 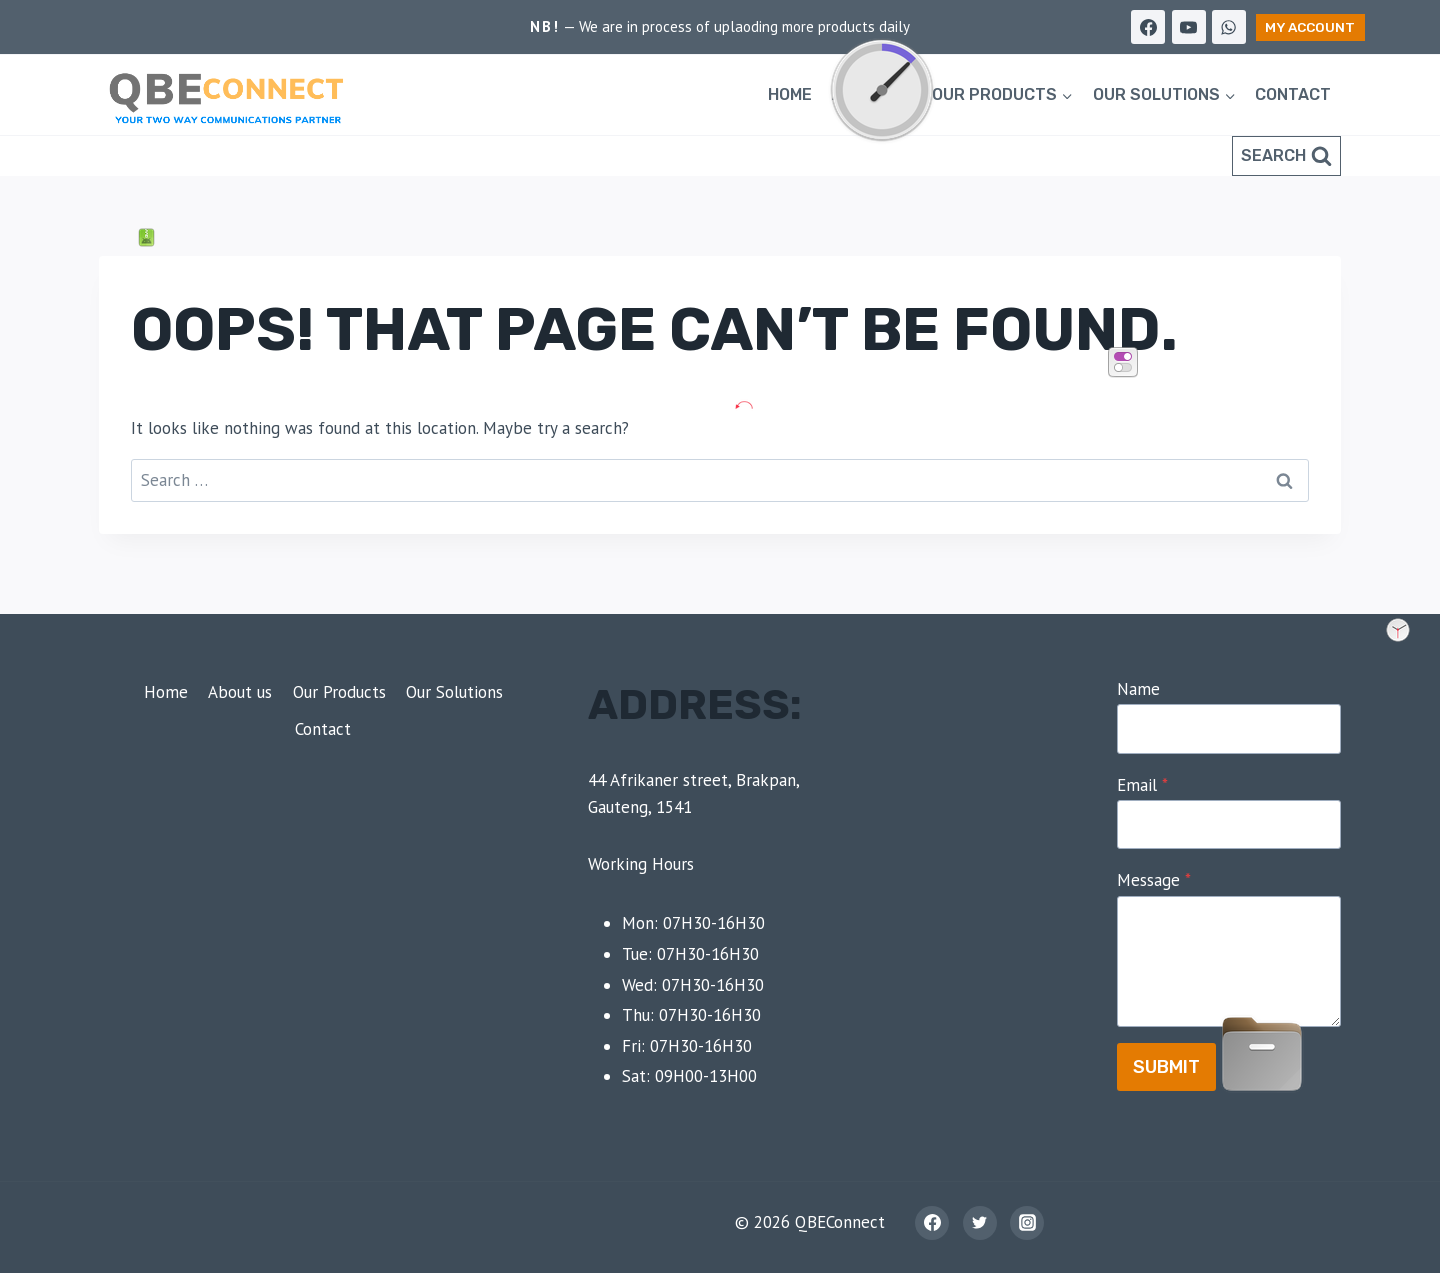 I want to click on open recently accessed documents, so click(x=1398, y=630).